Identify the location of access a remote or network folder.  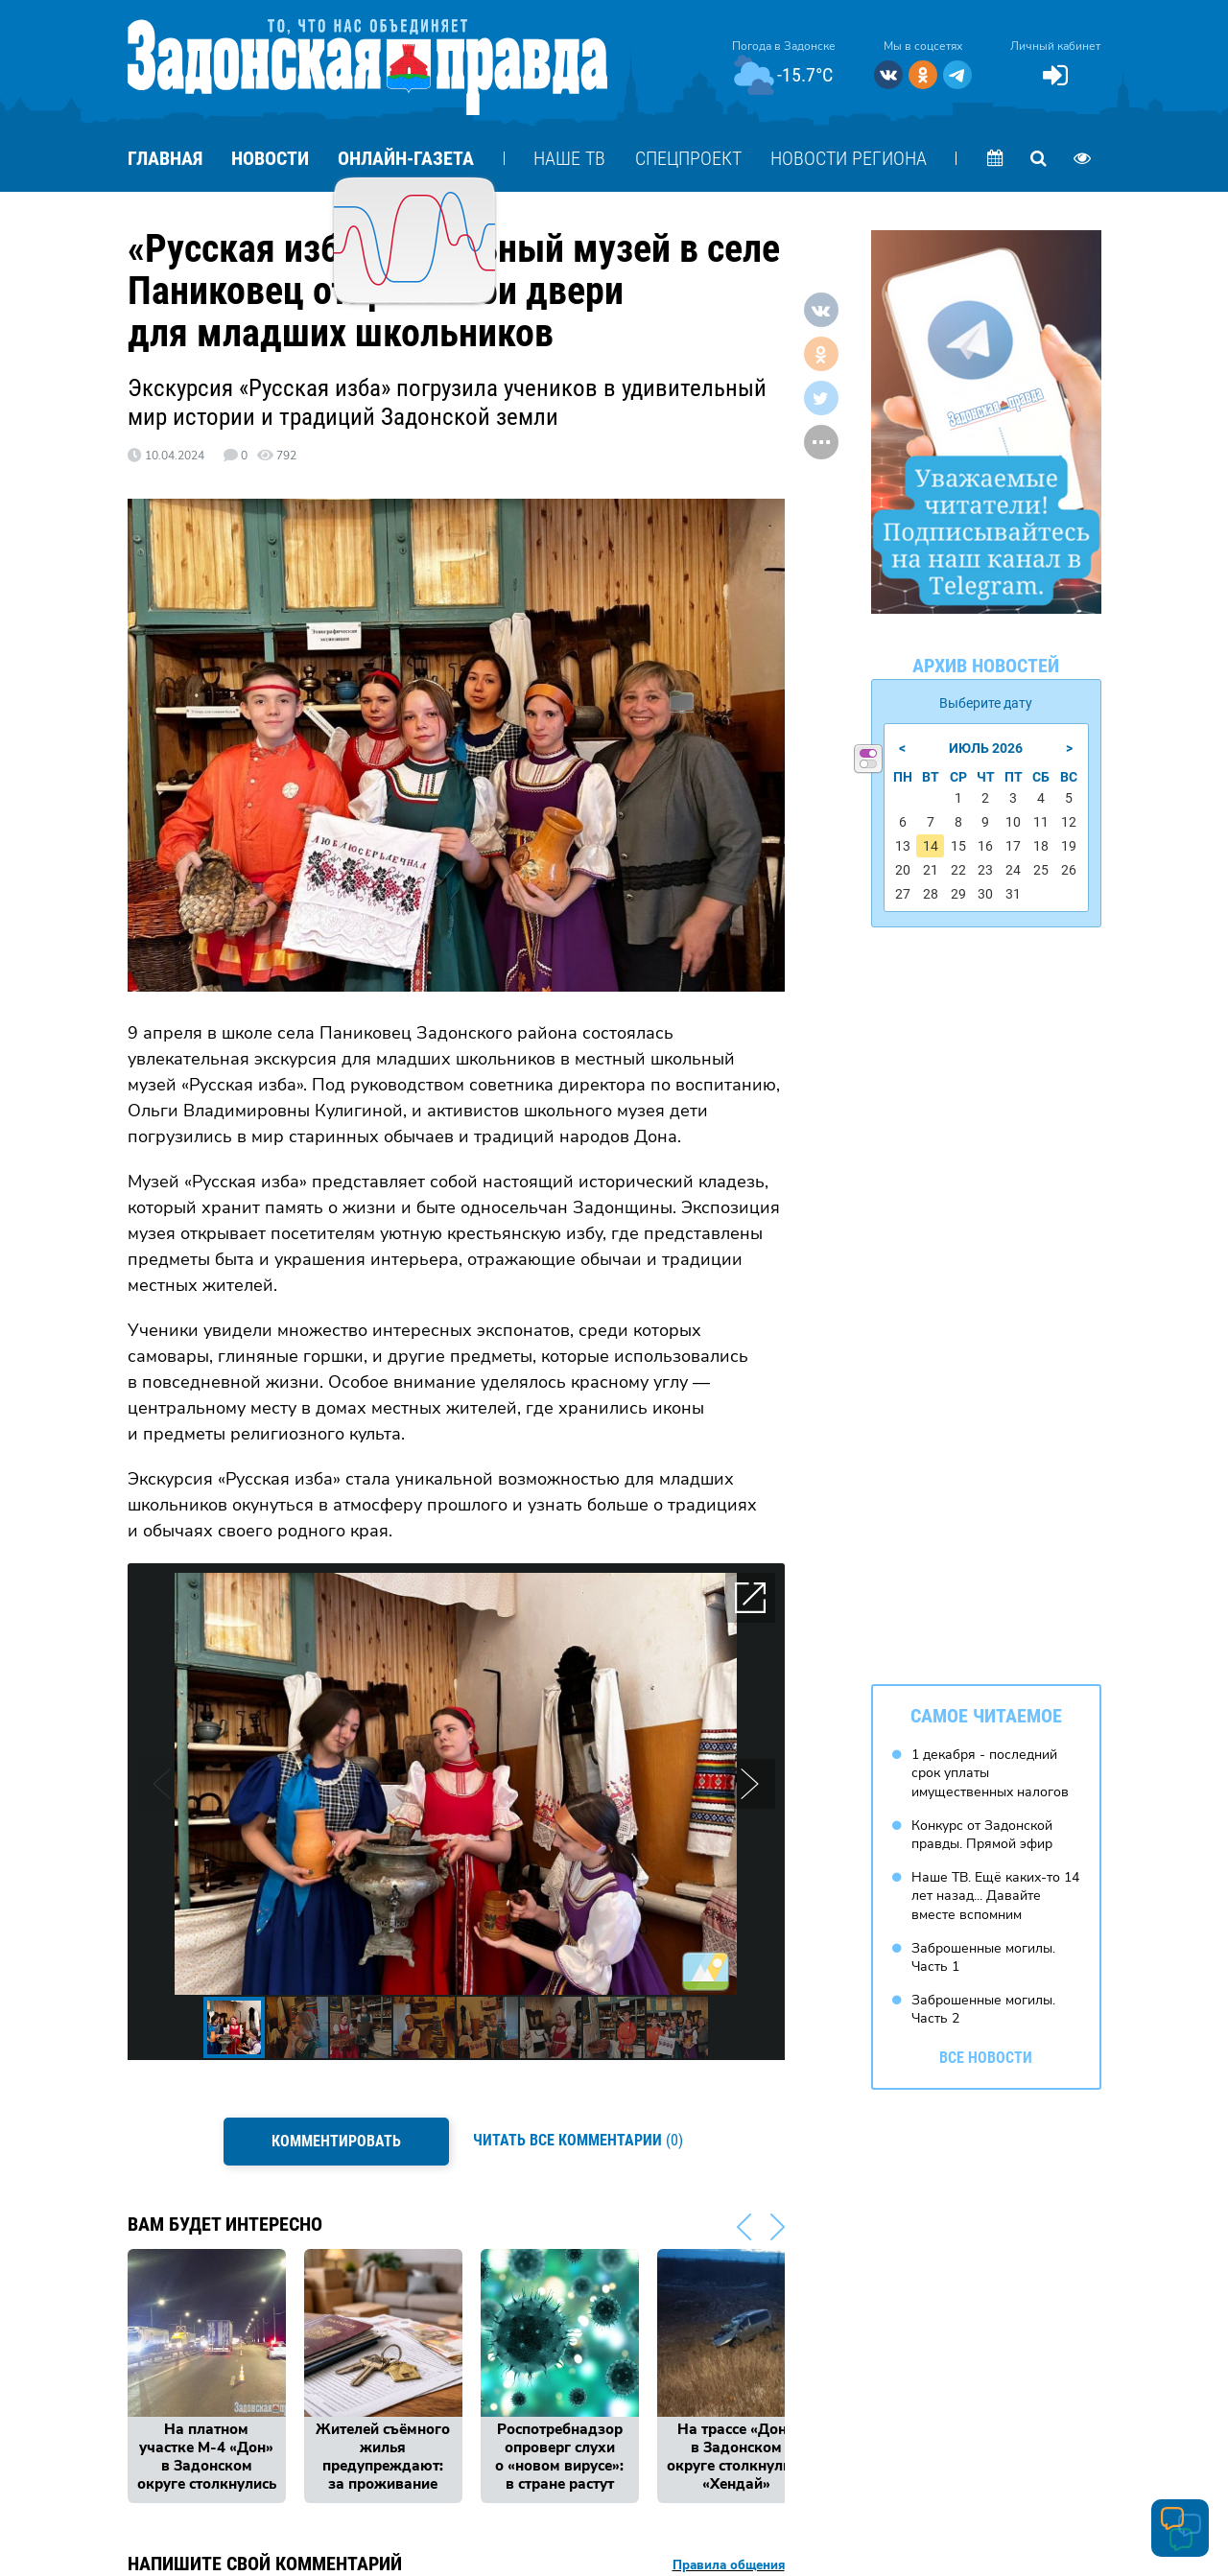
(681, 701).